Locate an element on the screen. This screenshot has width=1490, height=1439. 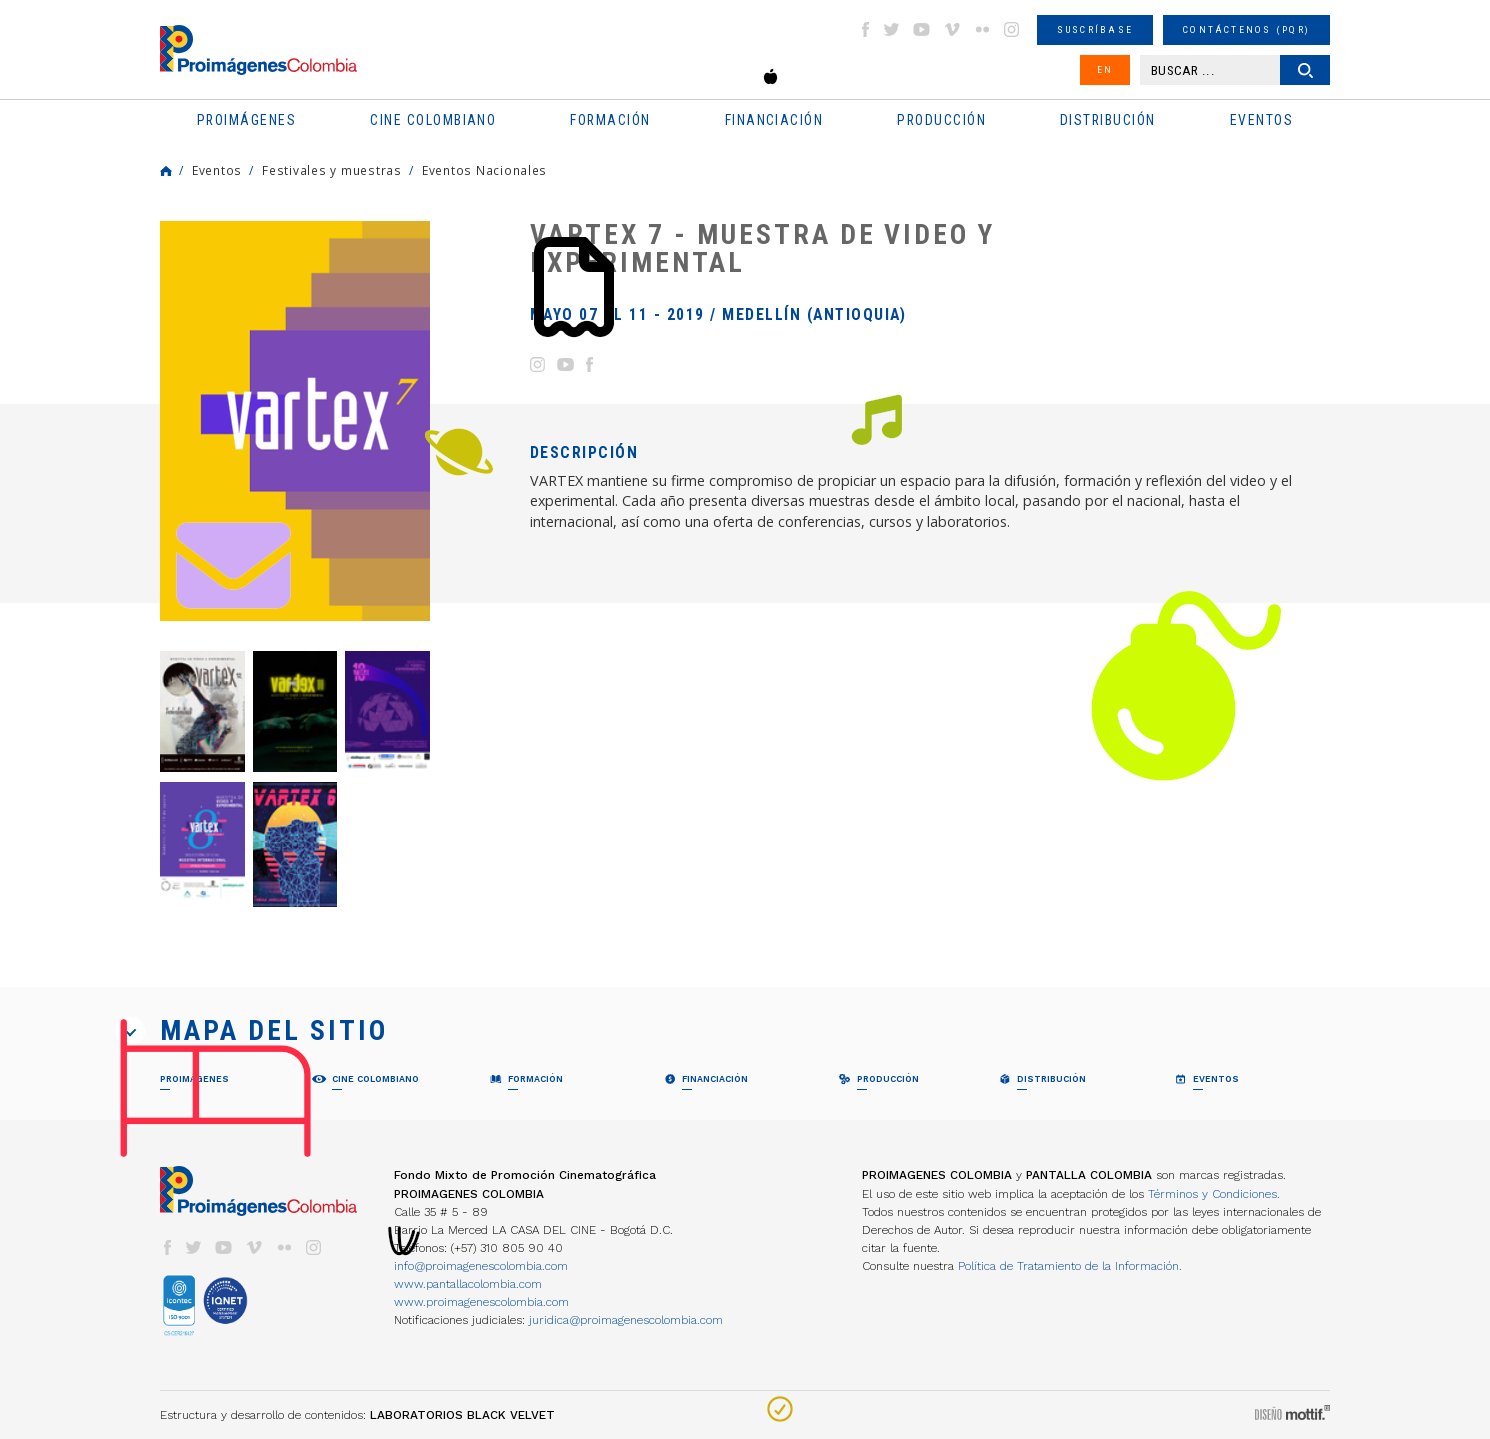
access health or nutrition features is located at coordinates (770, 76).